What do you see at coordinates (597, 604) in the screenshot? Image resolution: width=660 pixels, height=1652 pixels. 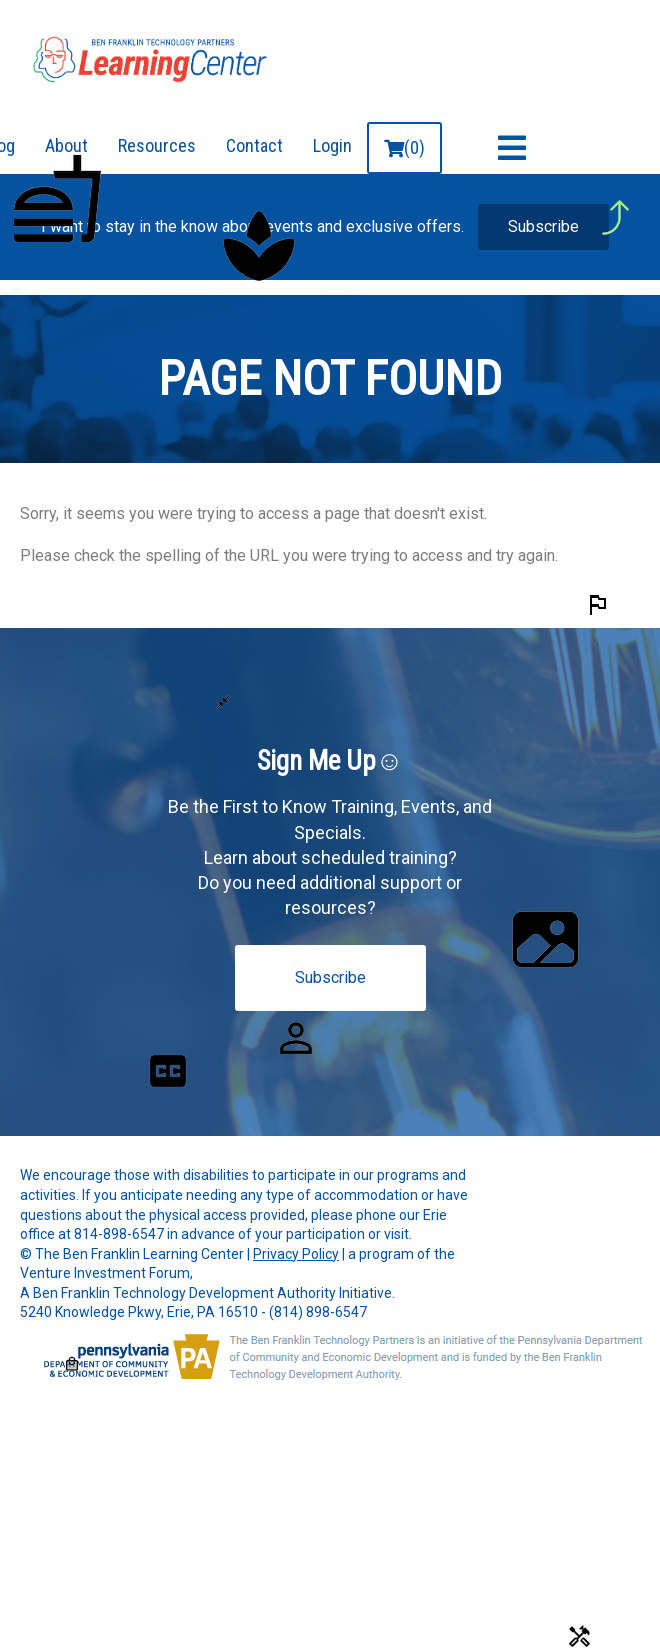 I see `flag or report content` at bounding box center [597, 604].